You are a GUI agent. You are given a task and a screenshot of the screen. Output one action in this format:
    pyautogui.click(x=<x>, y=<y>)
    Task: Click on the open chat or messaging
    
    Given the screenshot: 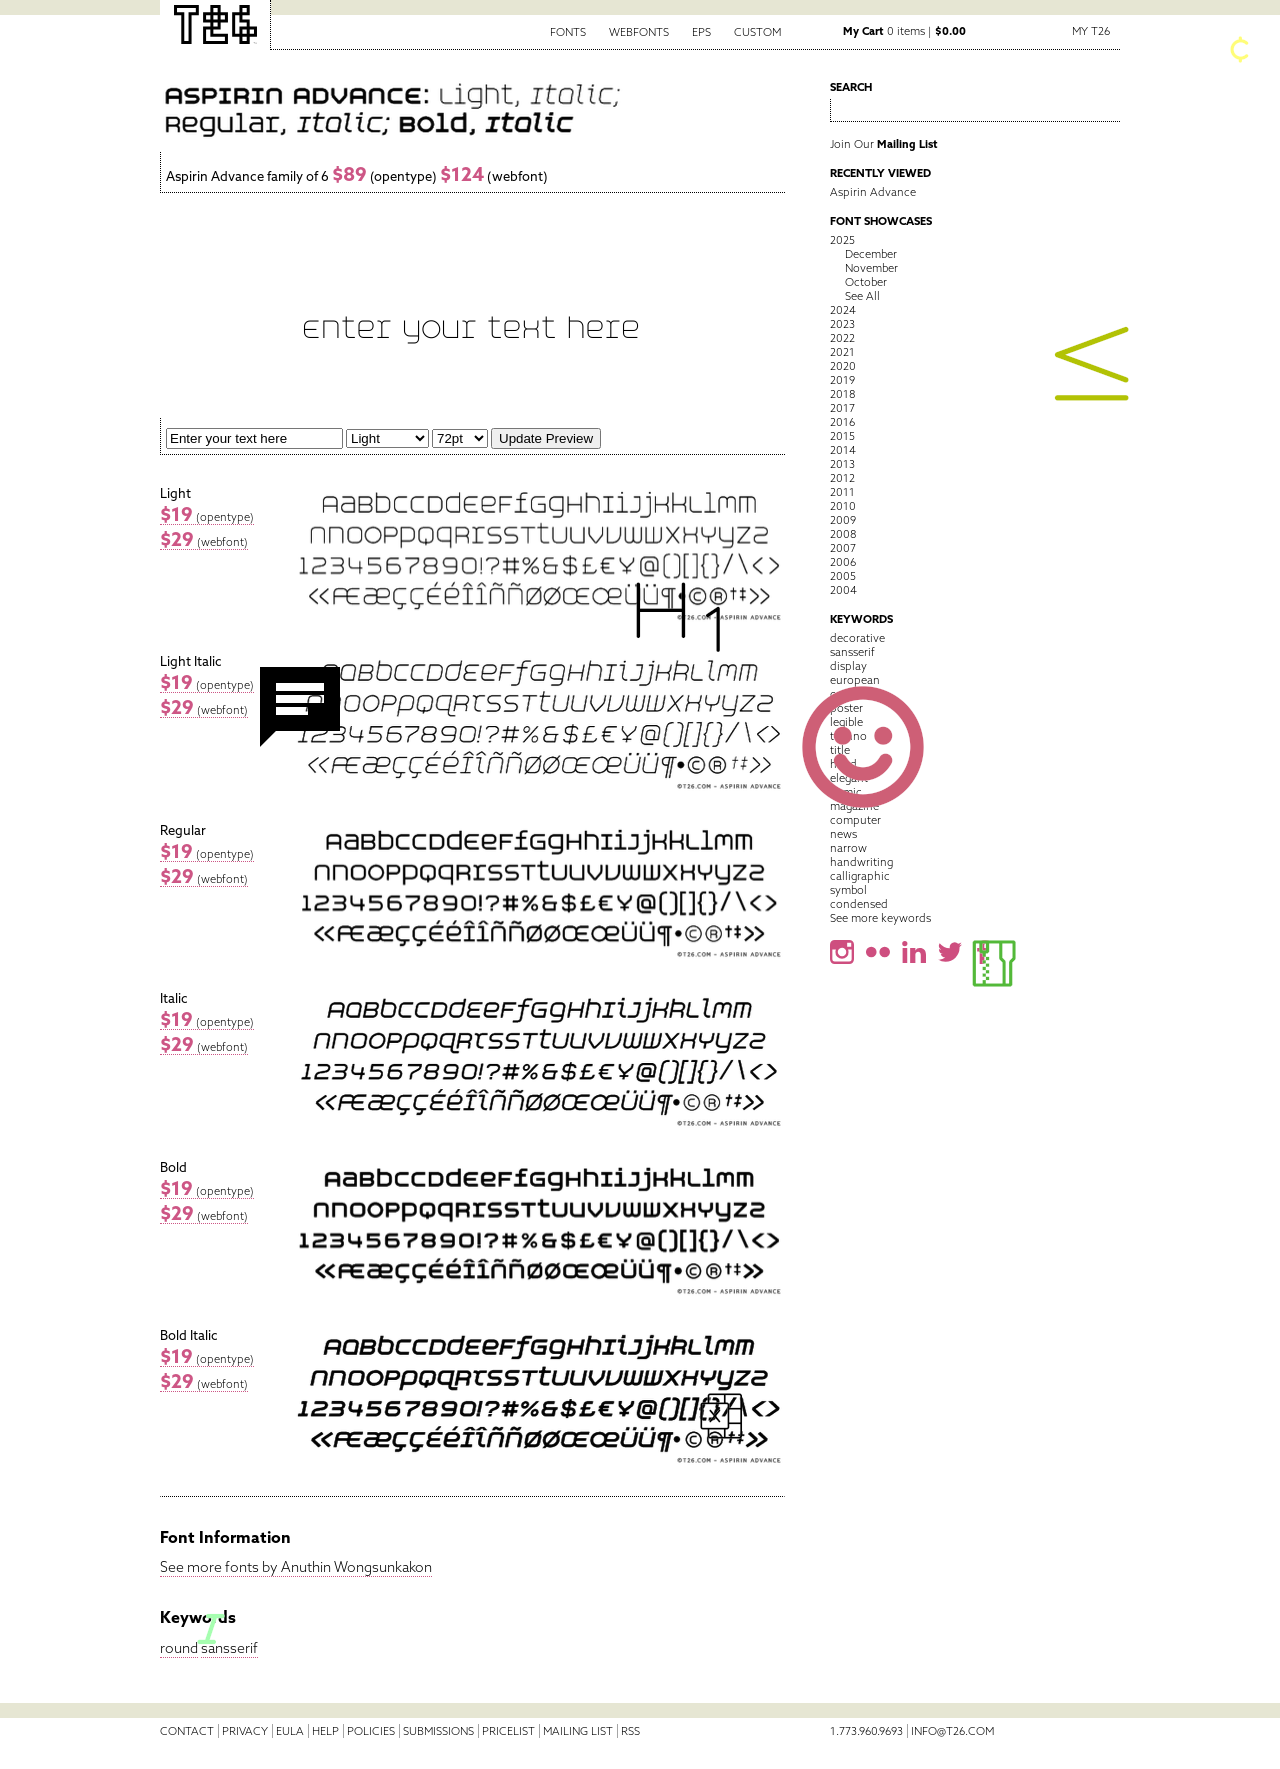 What is the action you would take?
    pyautogui.click(x=300, y=707)
    